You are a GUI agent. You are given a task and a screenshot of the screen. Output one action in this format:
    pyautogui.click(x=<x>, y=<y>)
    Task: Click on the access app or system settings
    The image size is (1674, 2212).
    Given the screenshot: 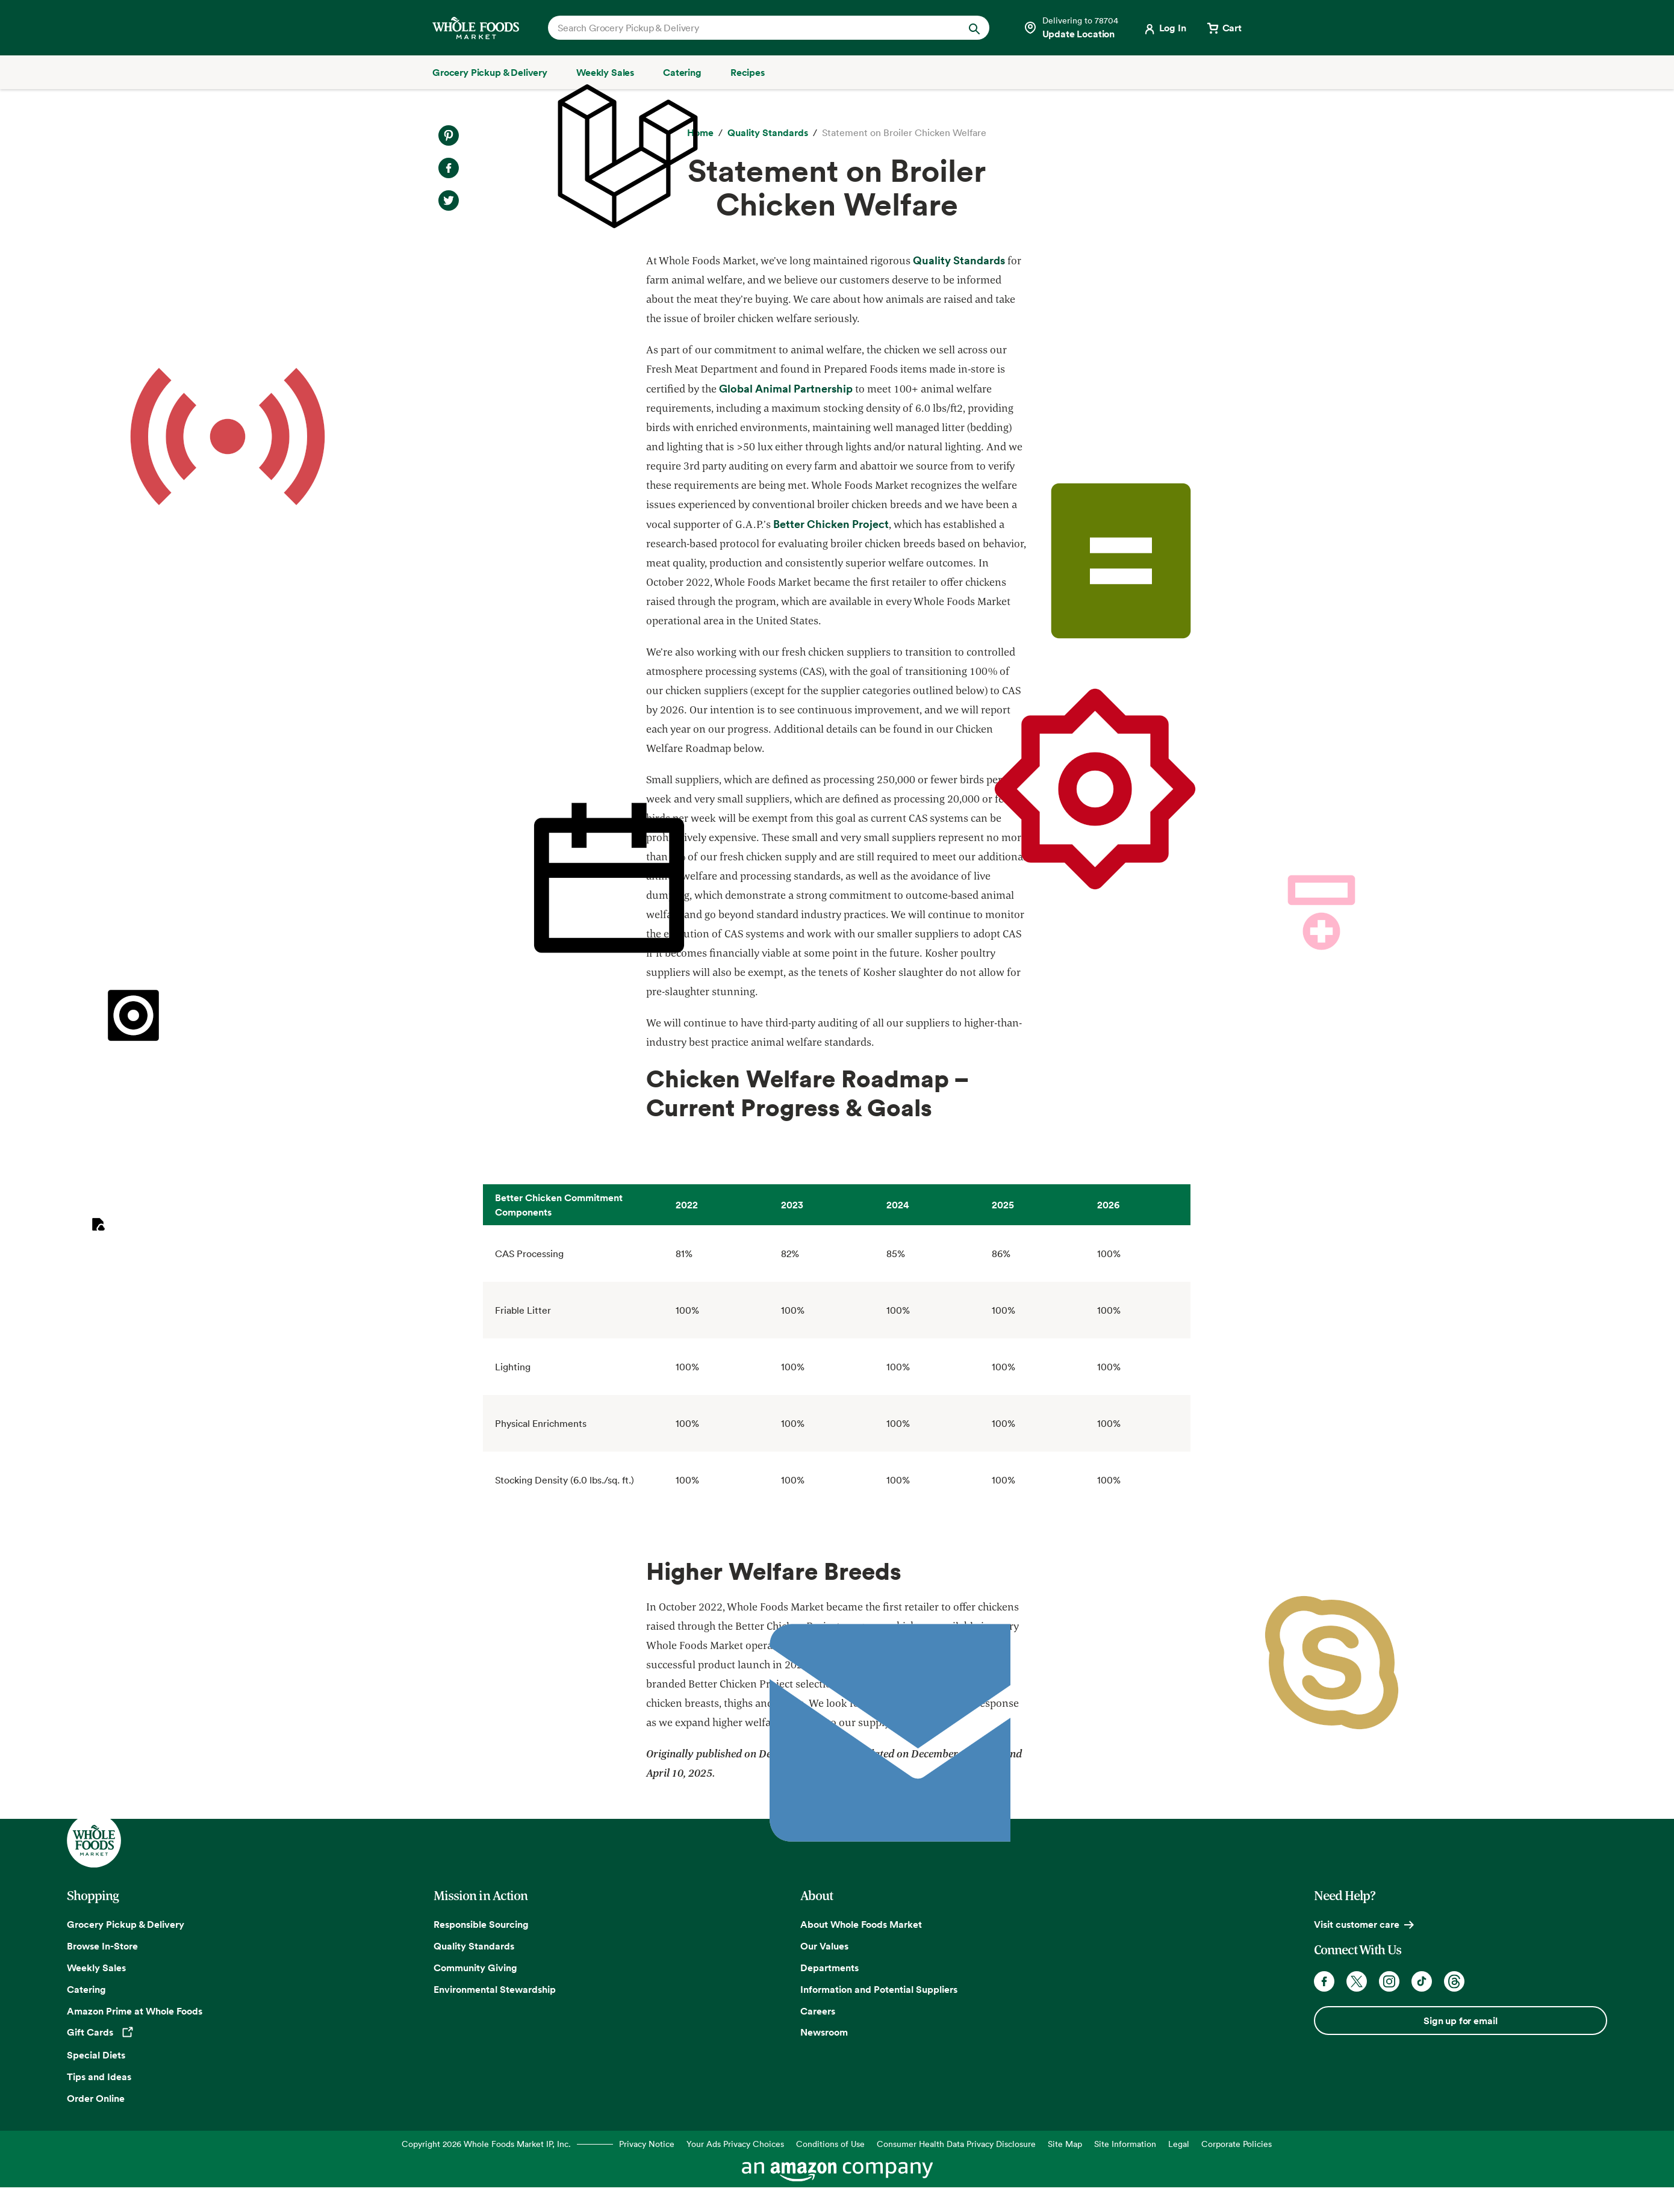 What is the action you would take?
    pyautogui.click(x=1095, y=789)
    